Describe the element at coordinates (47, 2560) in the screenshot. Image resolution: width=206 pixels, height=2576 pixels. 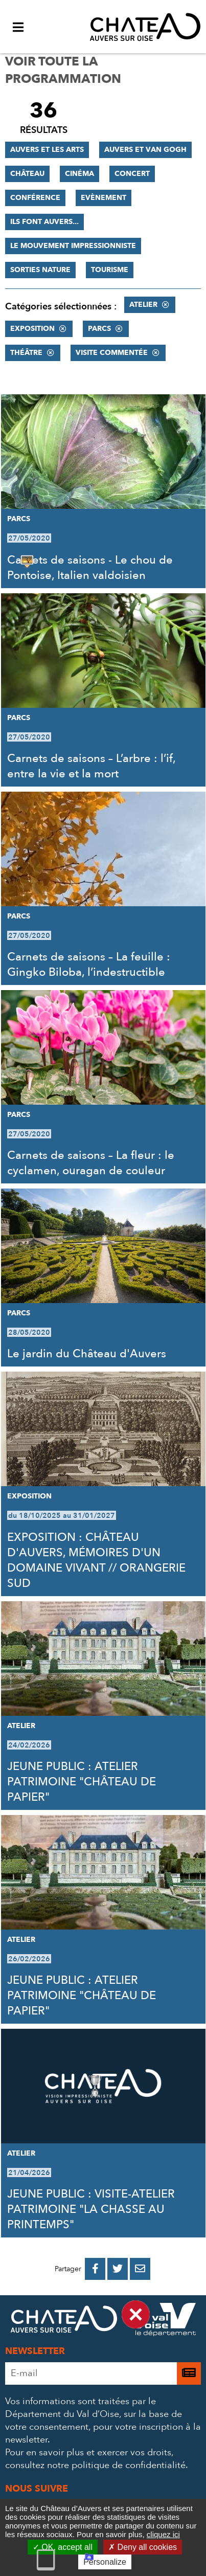
I see `indicates an iPad or Apple tablet device` at that location.